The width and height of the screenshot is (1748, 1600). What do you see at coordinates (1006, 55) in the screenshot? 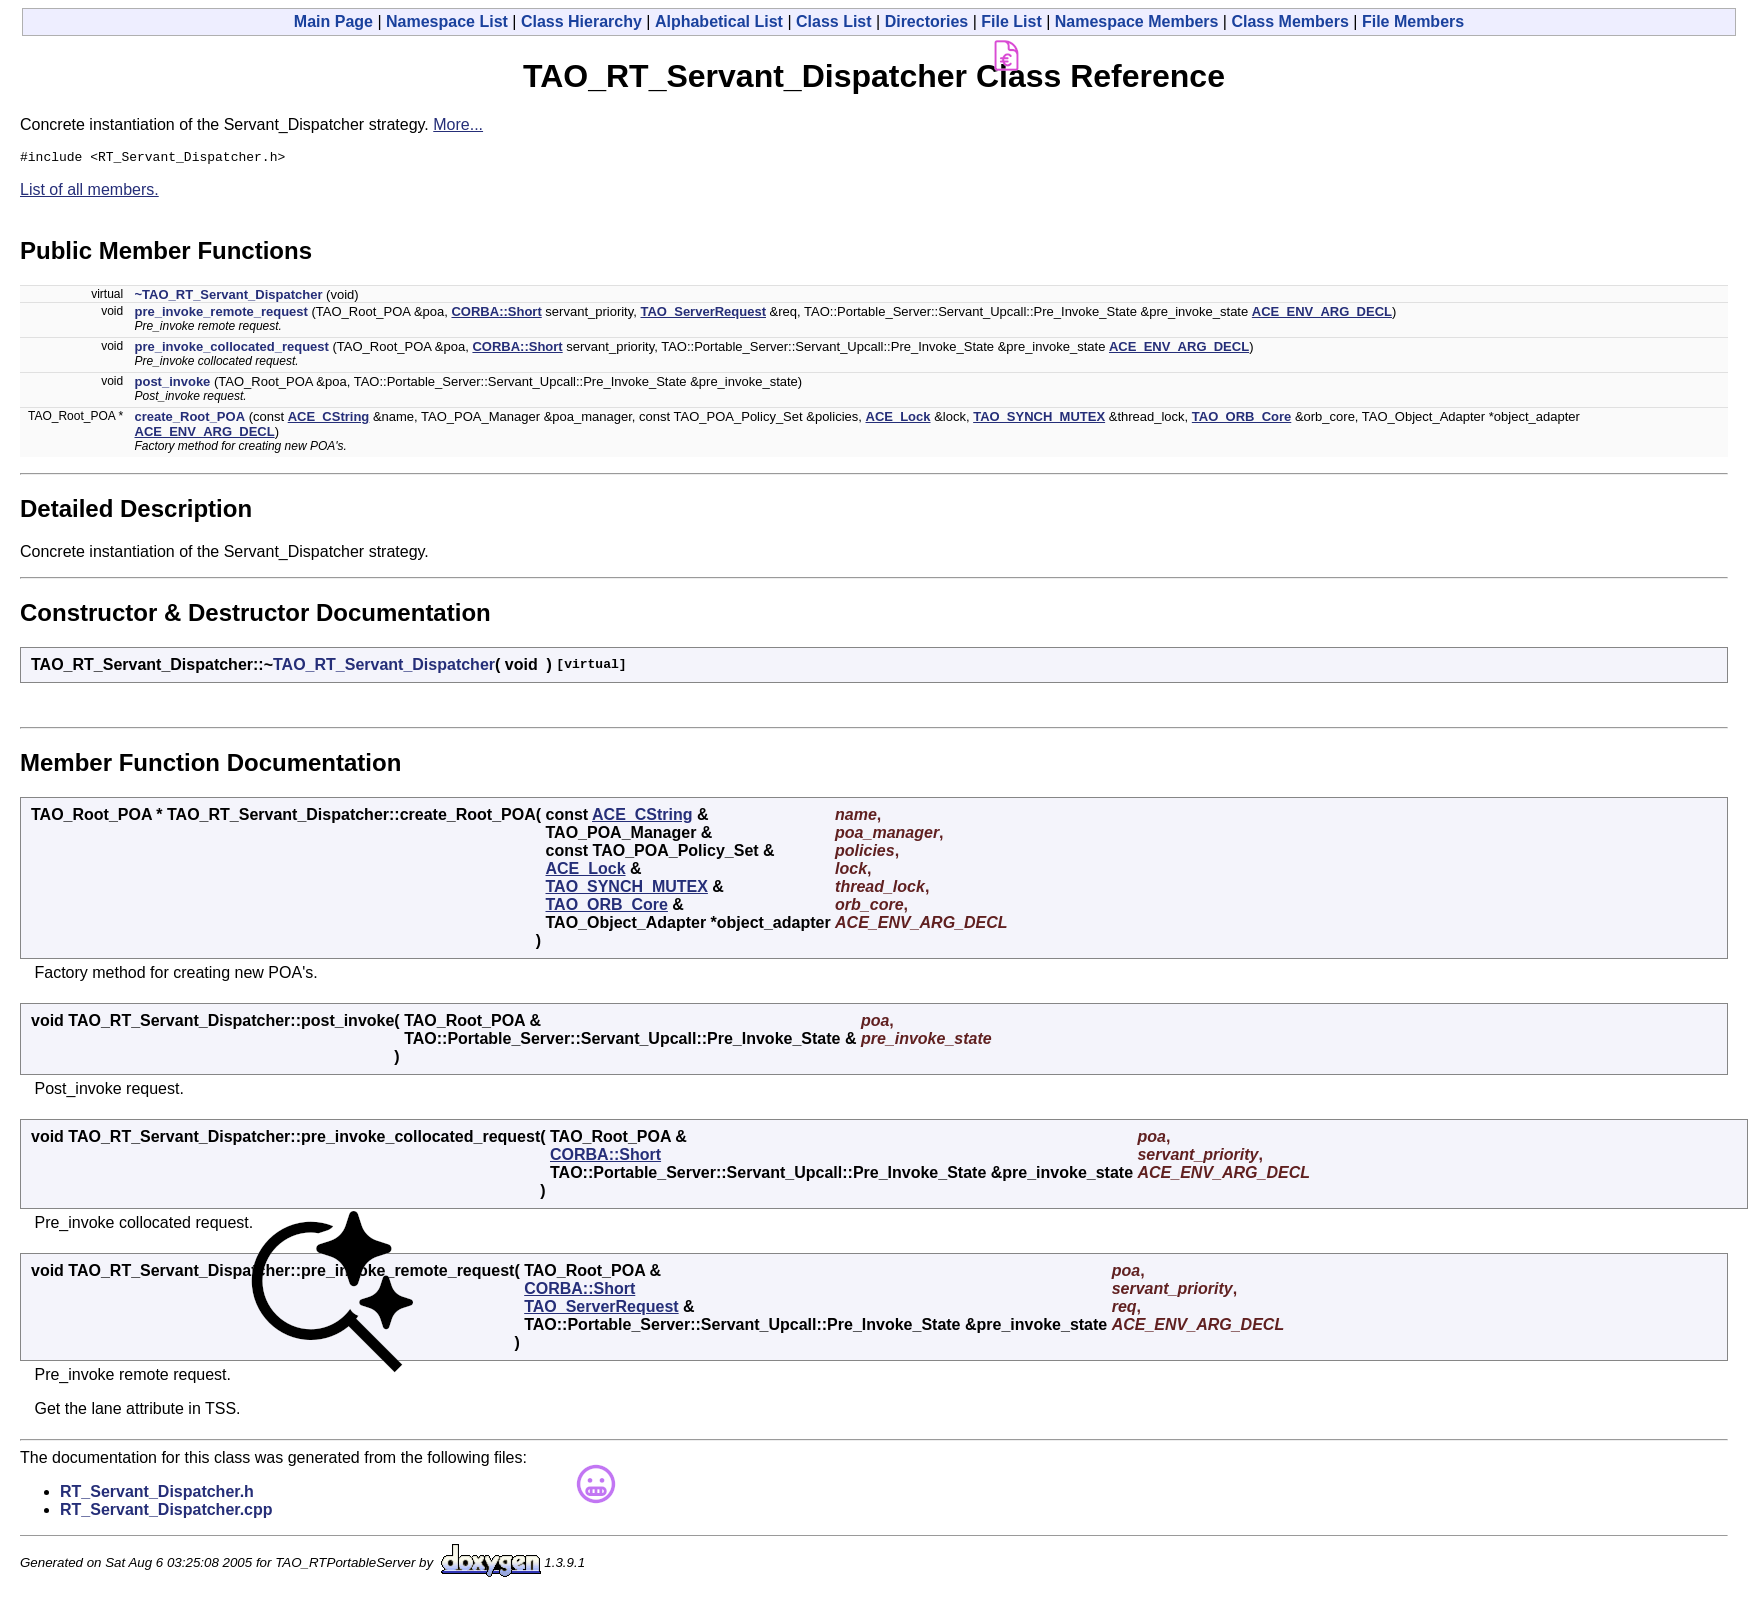
I see `view euro invoice or financial document` at bounding box center [1006, 55].